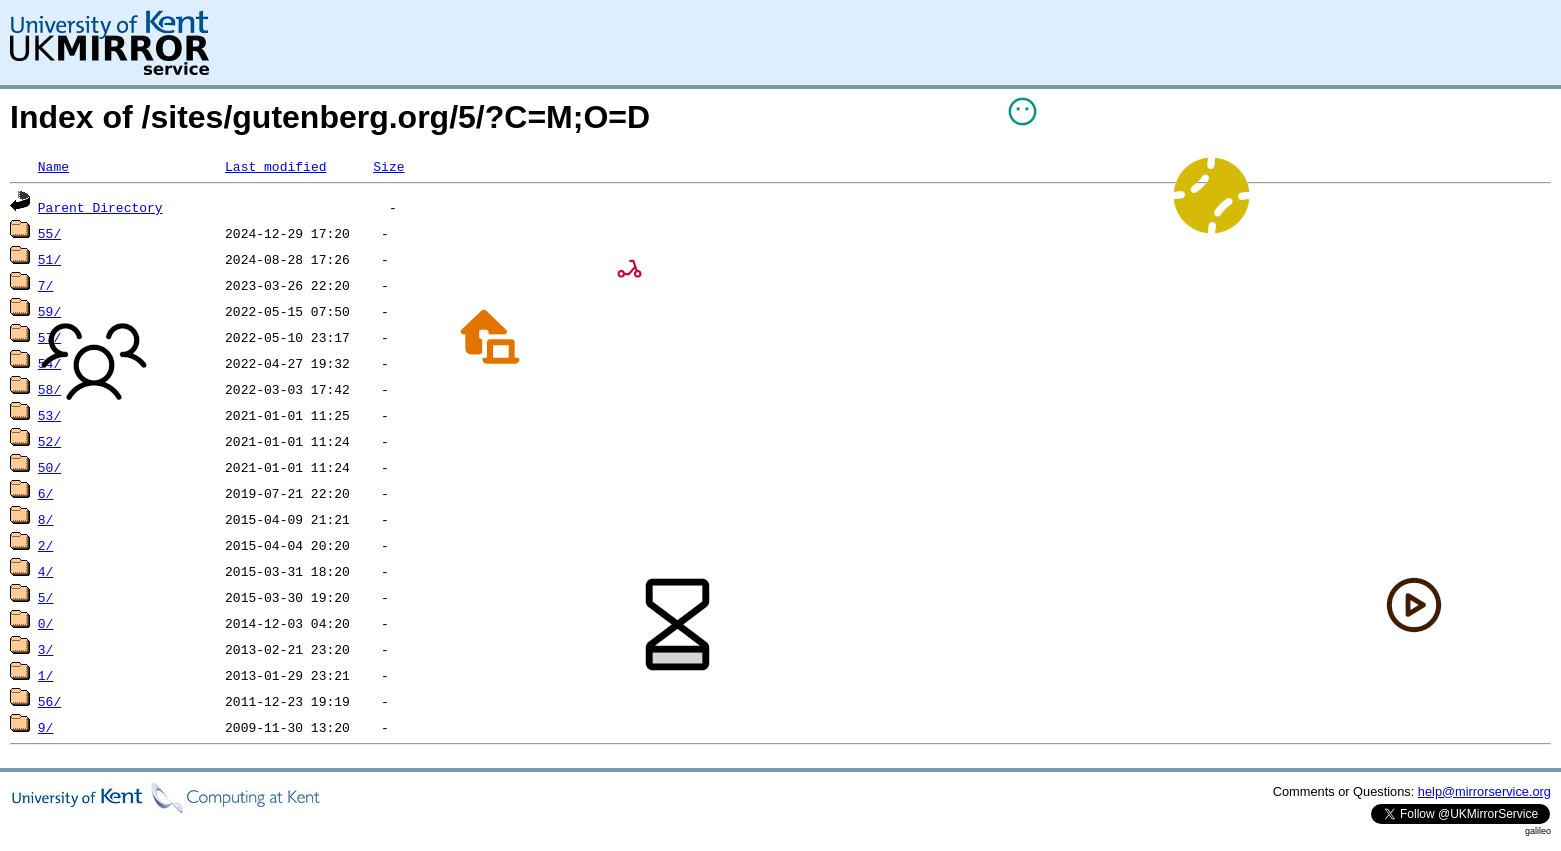 The image size is (1561, 851). I want to click on indicates a neutral or no-response status, so click(1022, 111).